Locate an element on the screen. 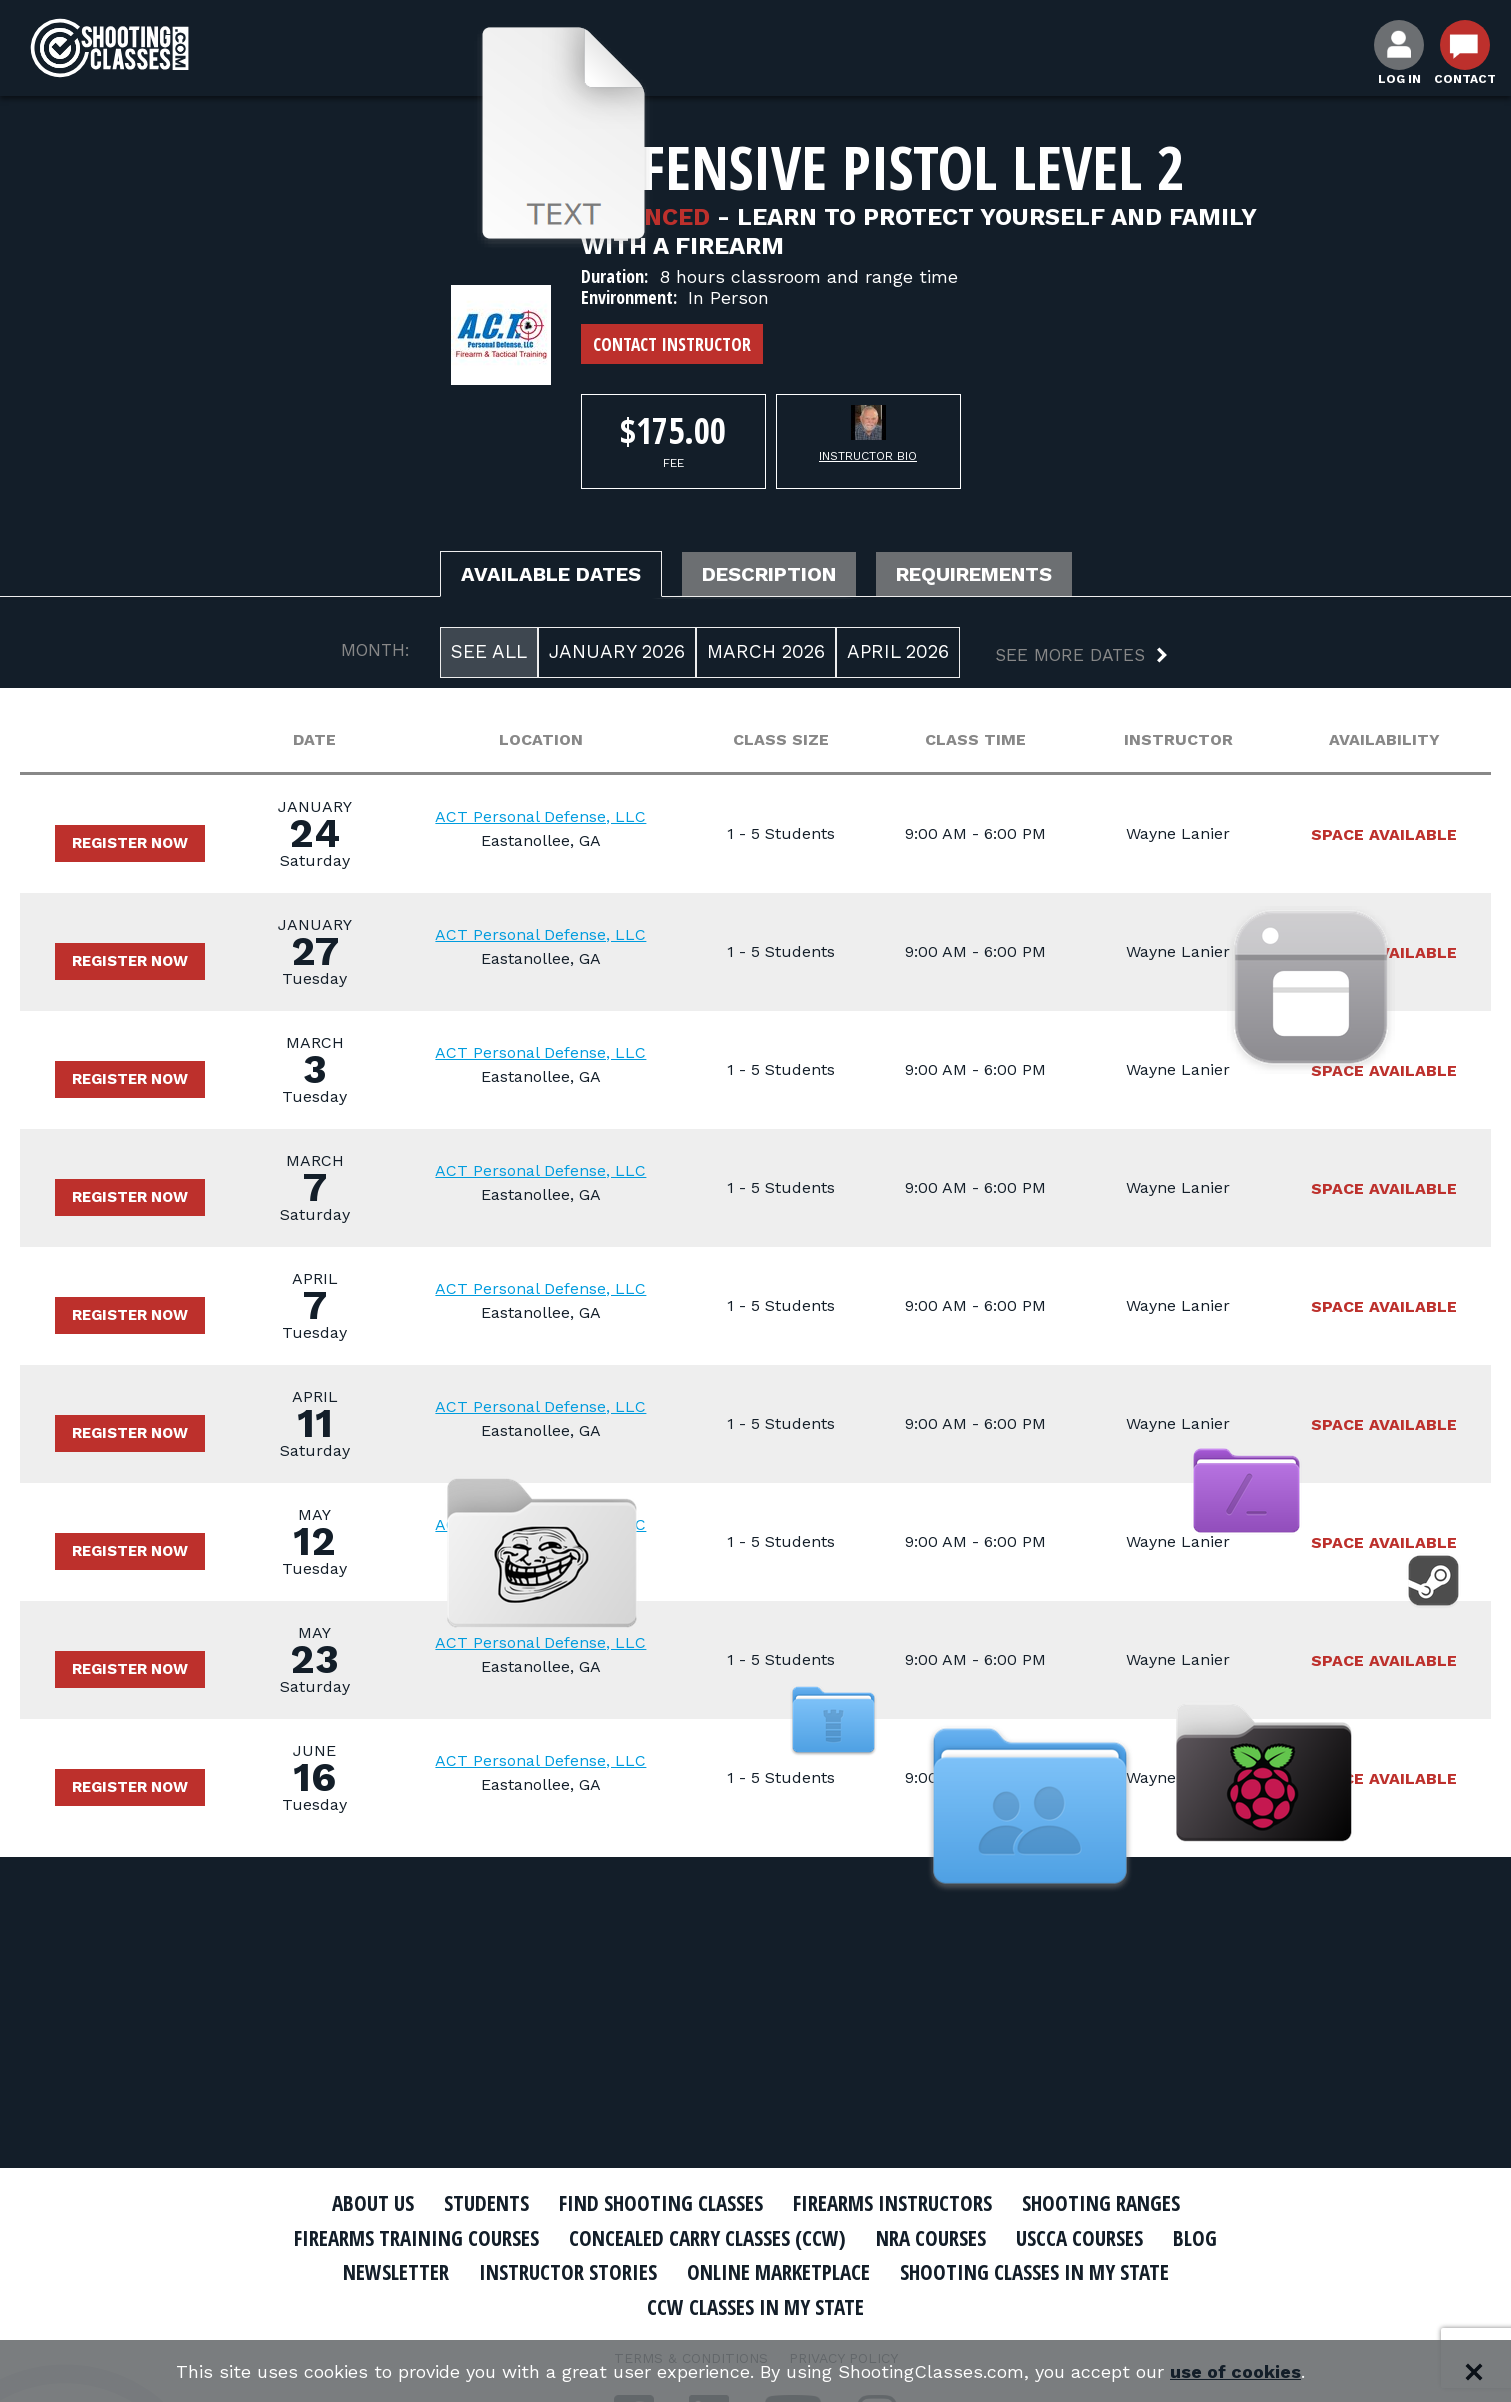  generic file type template icon is located at coordinates (563, 136).